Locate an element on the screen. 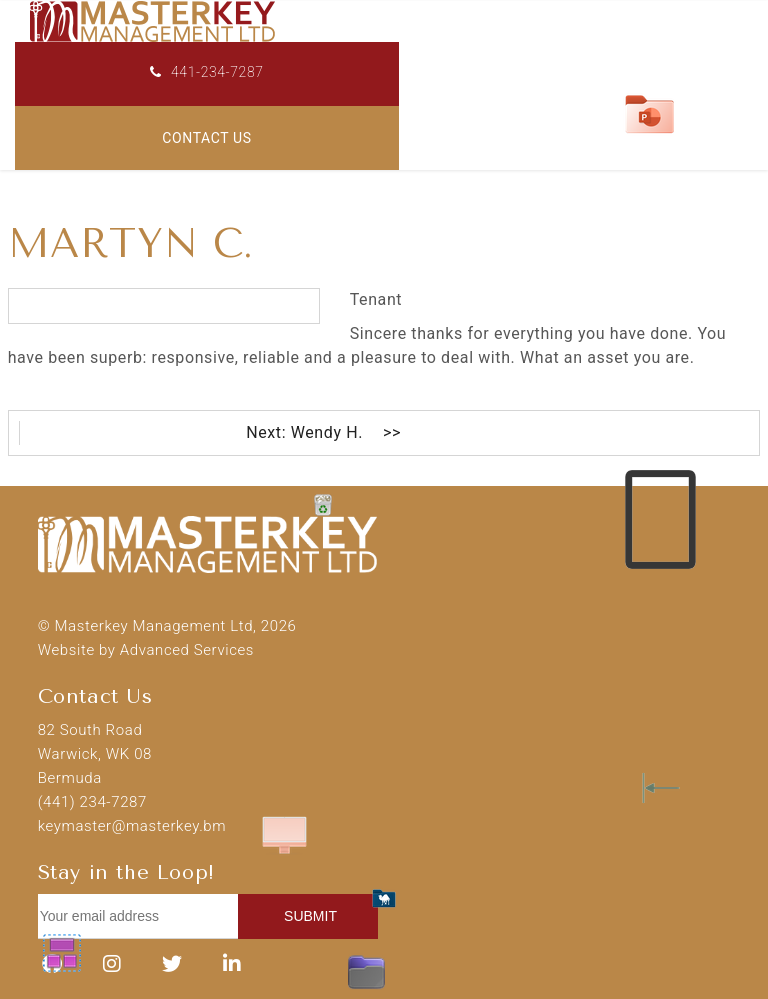 The image size is (768, 999). select all items in the current view is located at coordinates (62, 953).